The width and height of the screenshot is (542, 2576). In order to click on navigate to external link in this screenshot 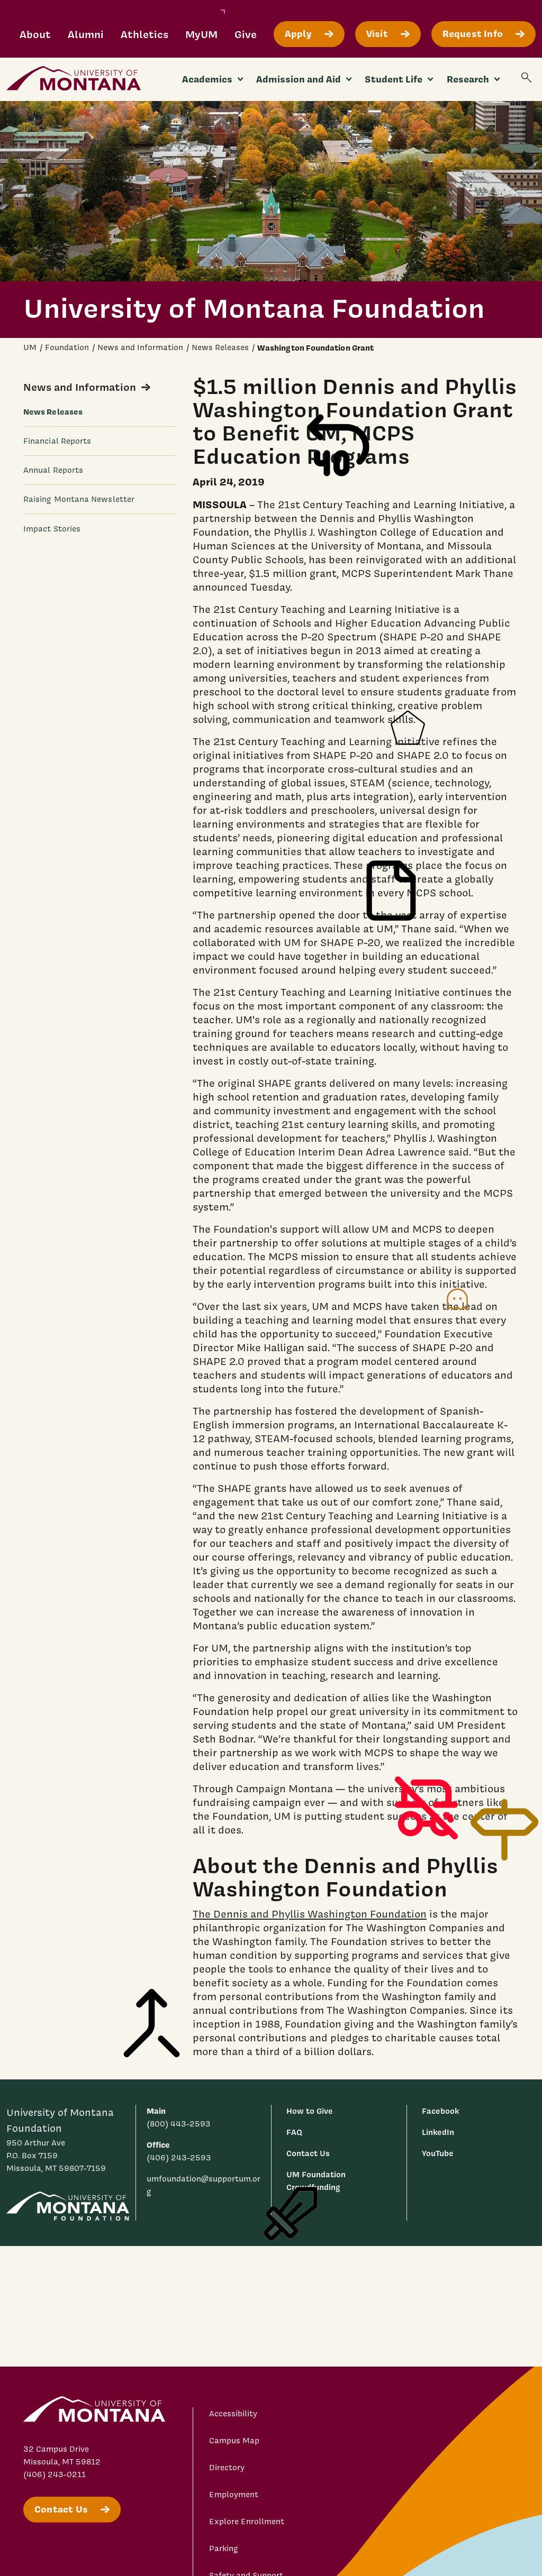, I will do `click(223, 12)`.